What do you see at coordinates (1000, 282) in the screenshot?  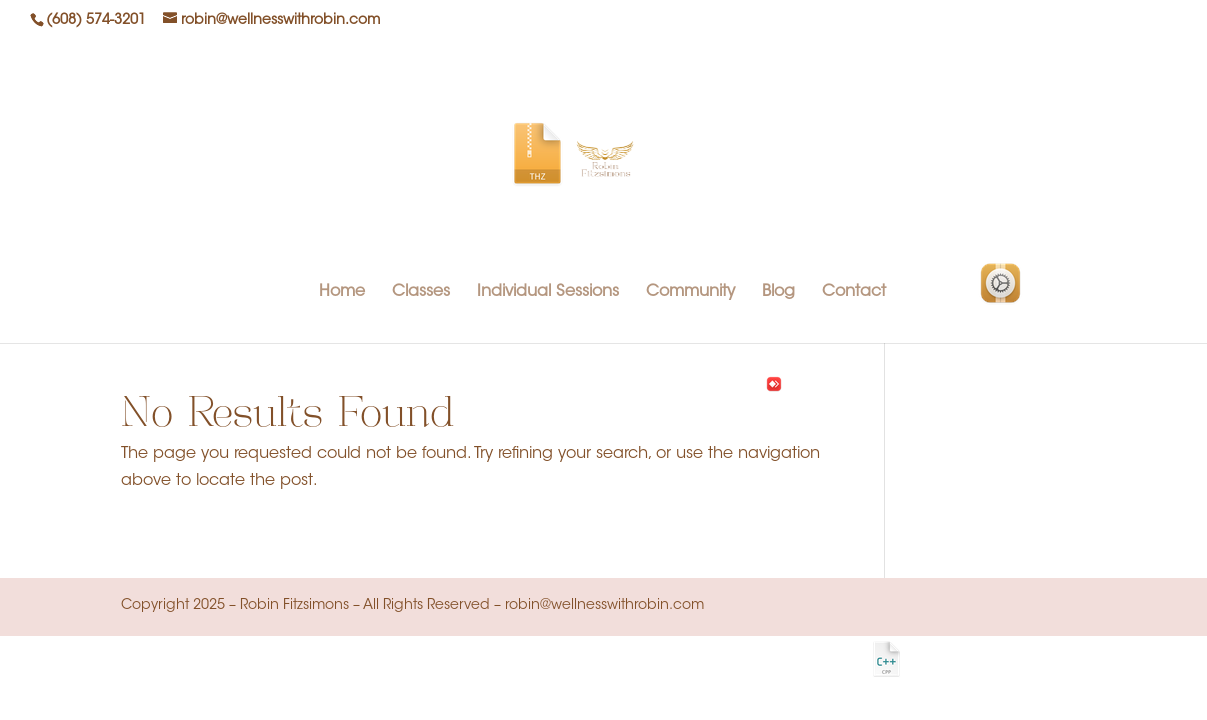 I see `executable application file` at bounding box center [1000, 282].